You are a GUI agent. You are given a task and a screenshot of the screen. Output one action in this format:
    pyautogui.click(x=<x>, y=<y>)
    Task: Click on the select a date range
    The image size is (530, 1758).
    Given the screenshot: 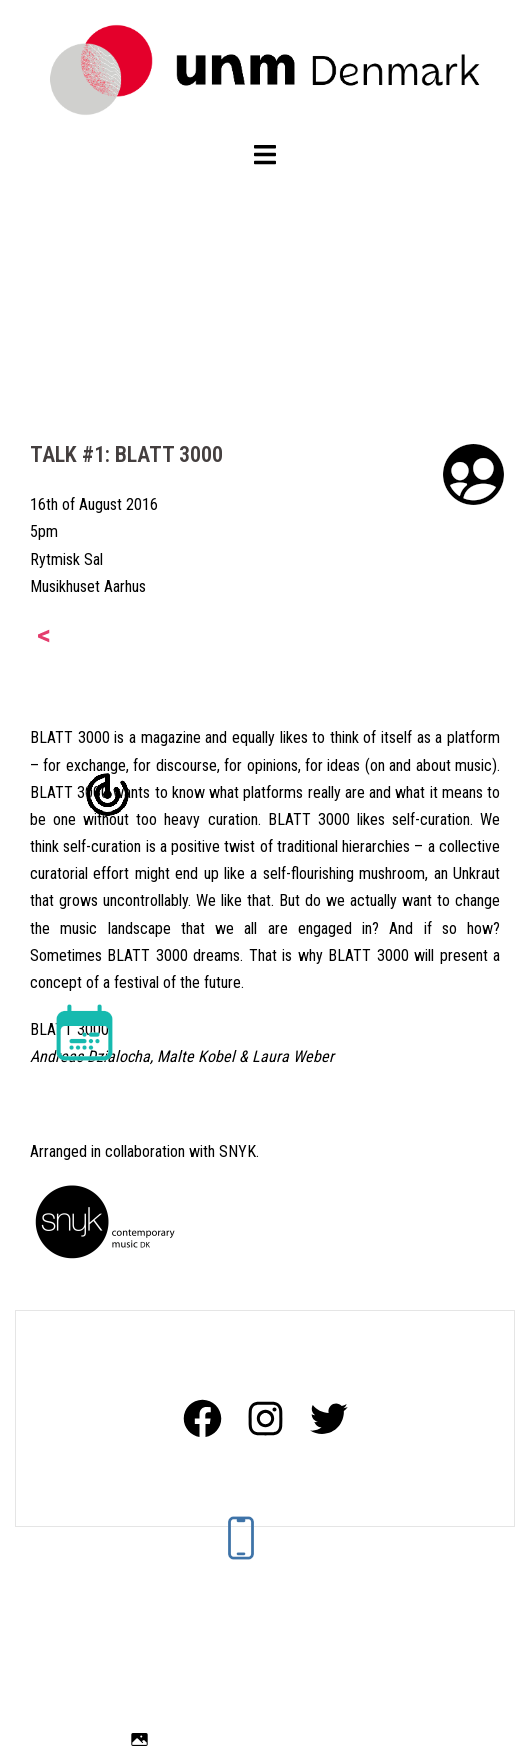 What is the action you would take?
    pyautogui.click(x=84, y=1032)
    